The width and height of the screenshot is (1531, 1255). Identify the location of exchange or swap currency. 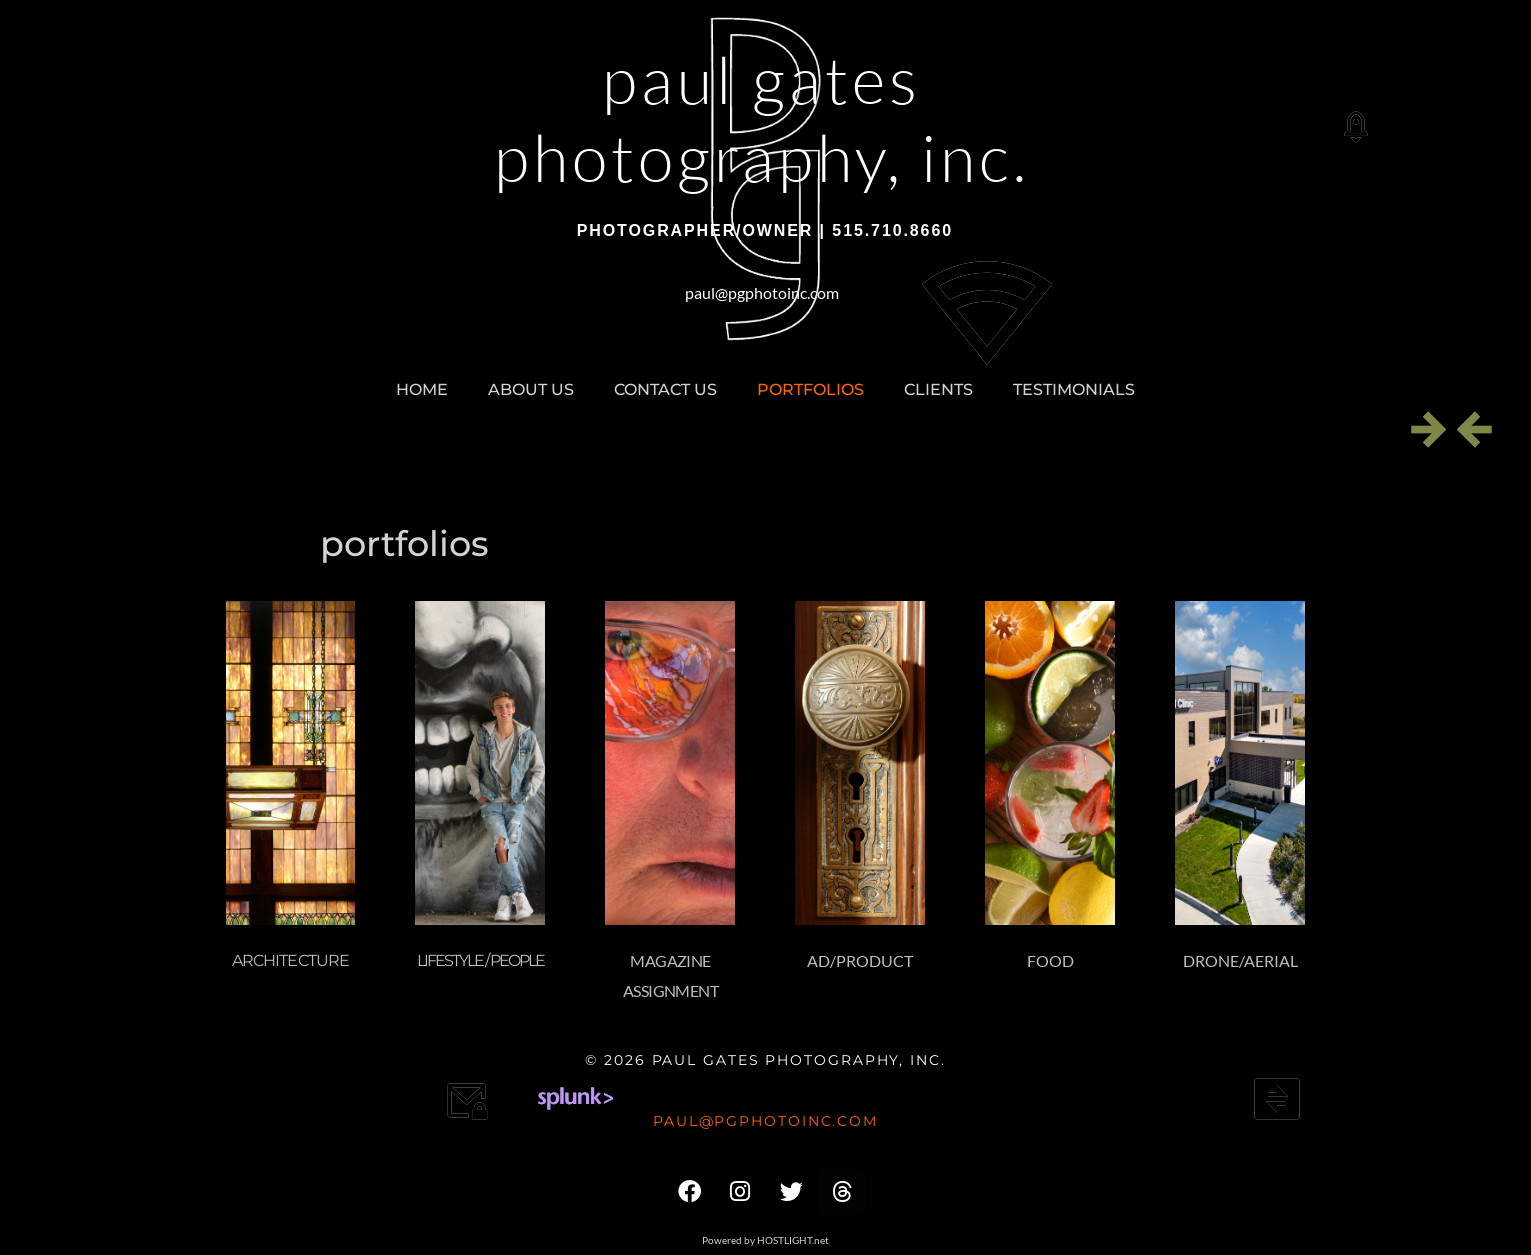
(1277, 1099).